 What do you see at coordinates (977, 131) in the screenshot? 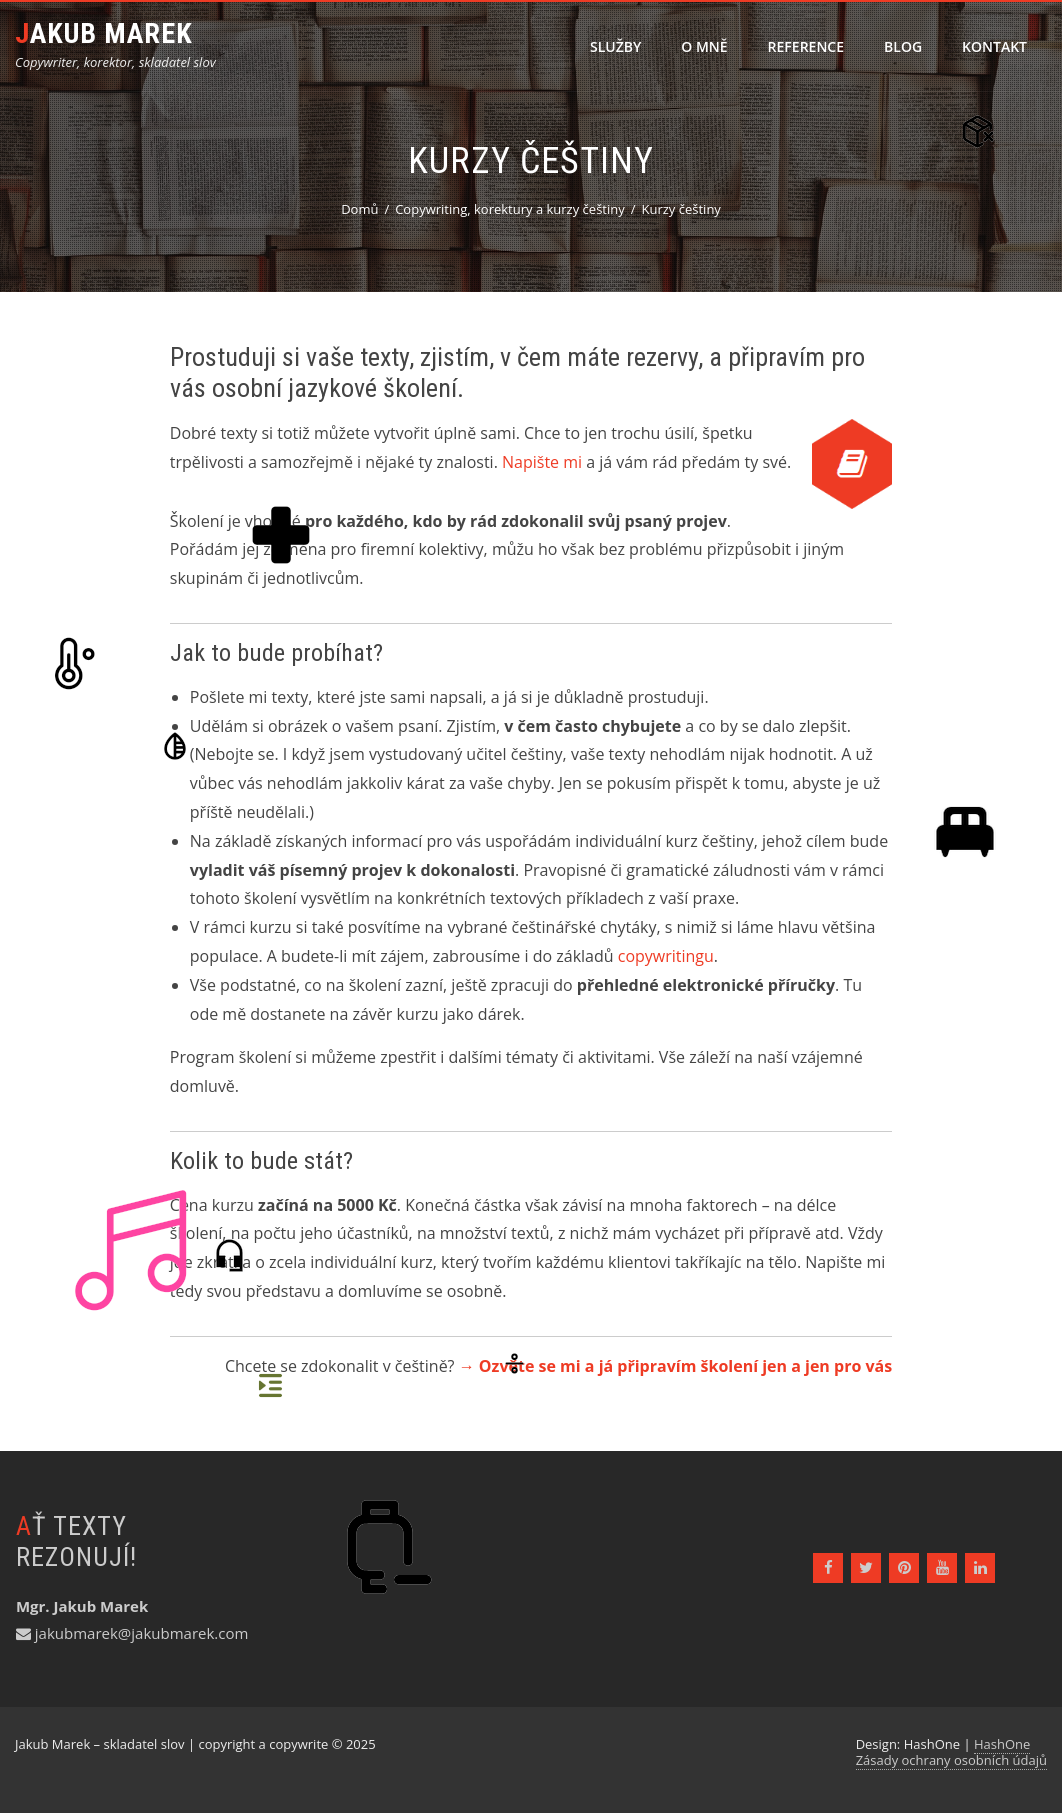
I see `cancel or remove a package from order` at bounding box center [977, 131].